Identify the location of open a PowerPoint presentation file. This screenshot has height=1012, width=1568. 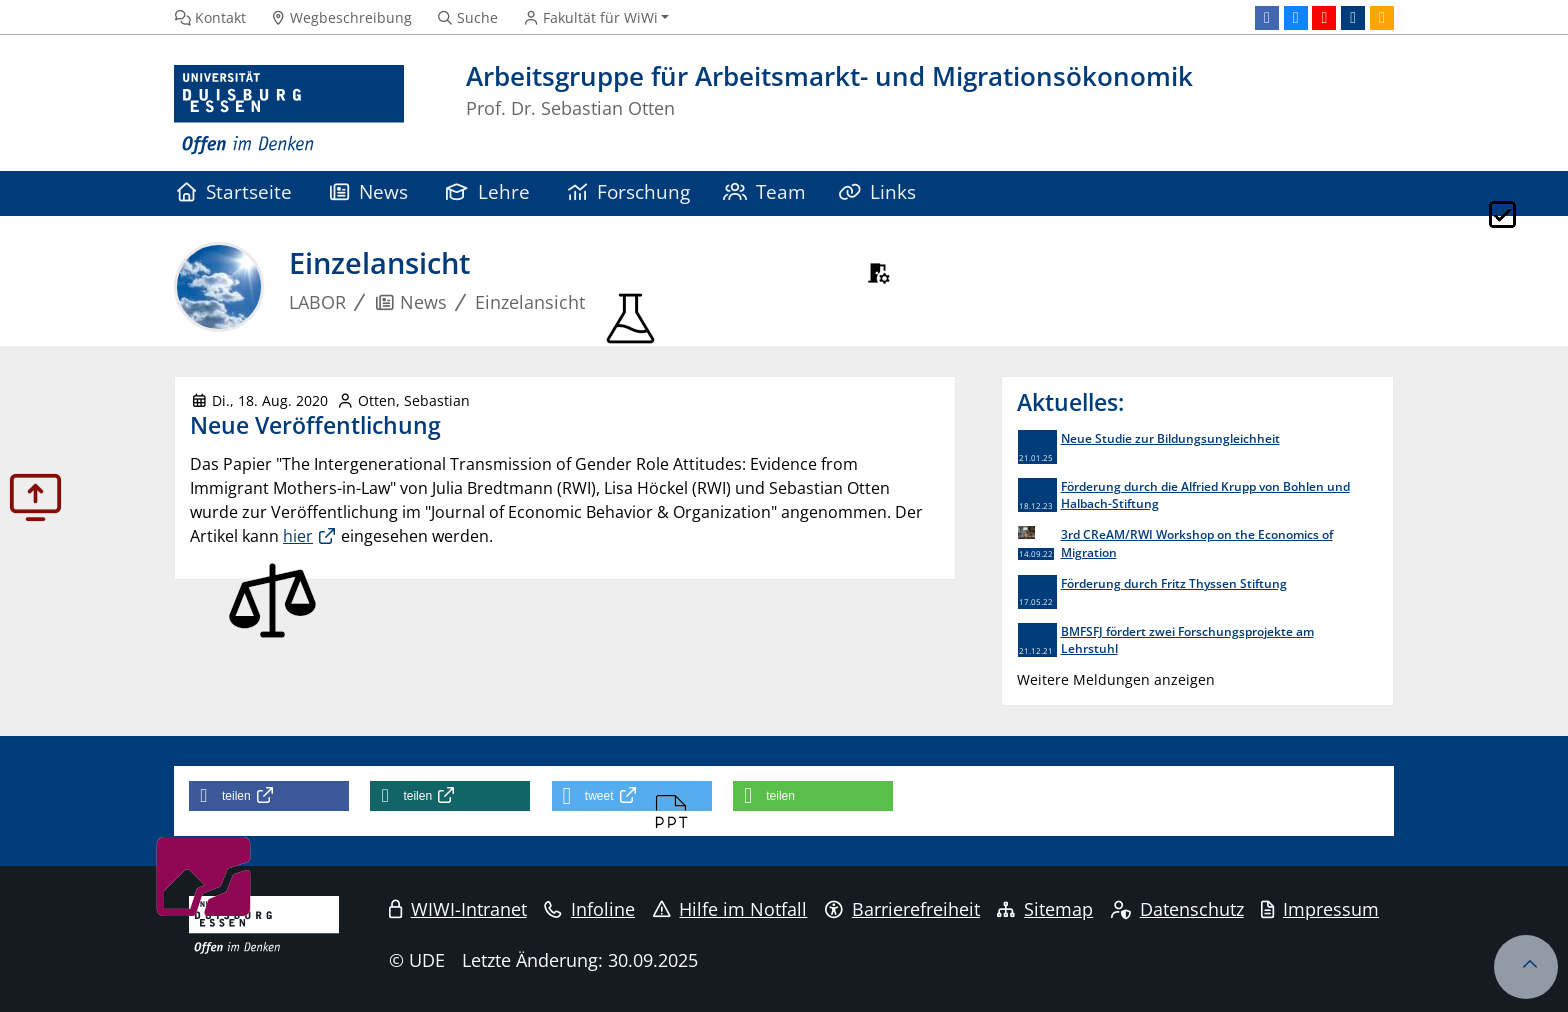
(671, 813).